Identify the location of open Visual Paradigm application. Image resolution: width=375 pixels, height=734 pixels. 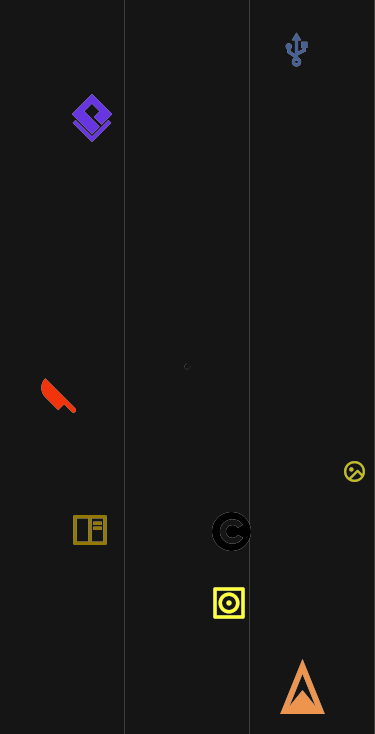
(92, 118).